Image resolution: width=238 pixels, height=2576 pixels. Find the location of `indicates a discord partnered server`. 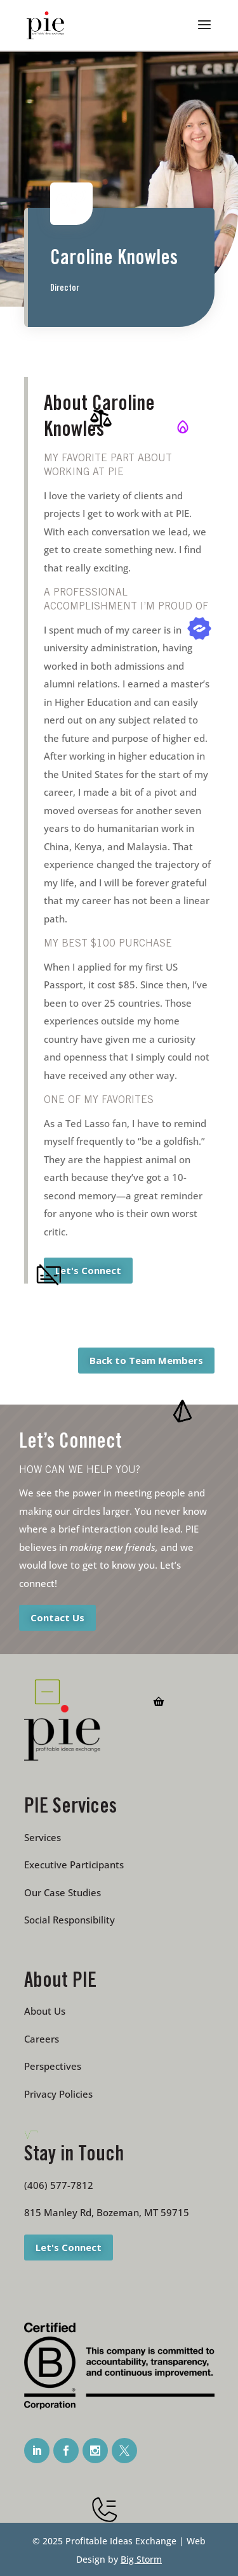

indicates a discord partnered server is located at coordinates (199, 628).